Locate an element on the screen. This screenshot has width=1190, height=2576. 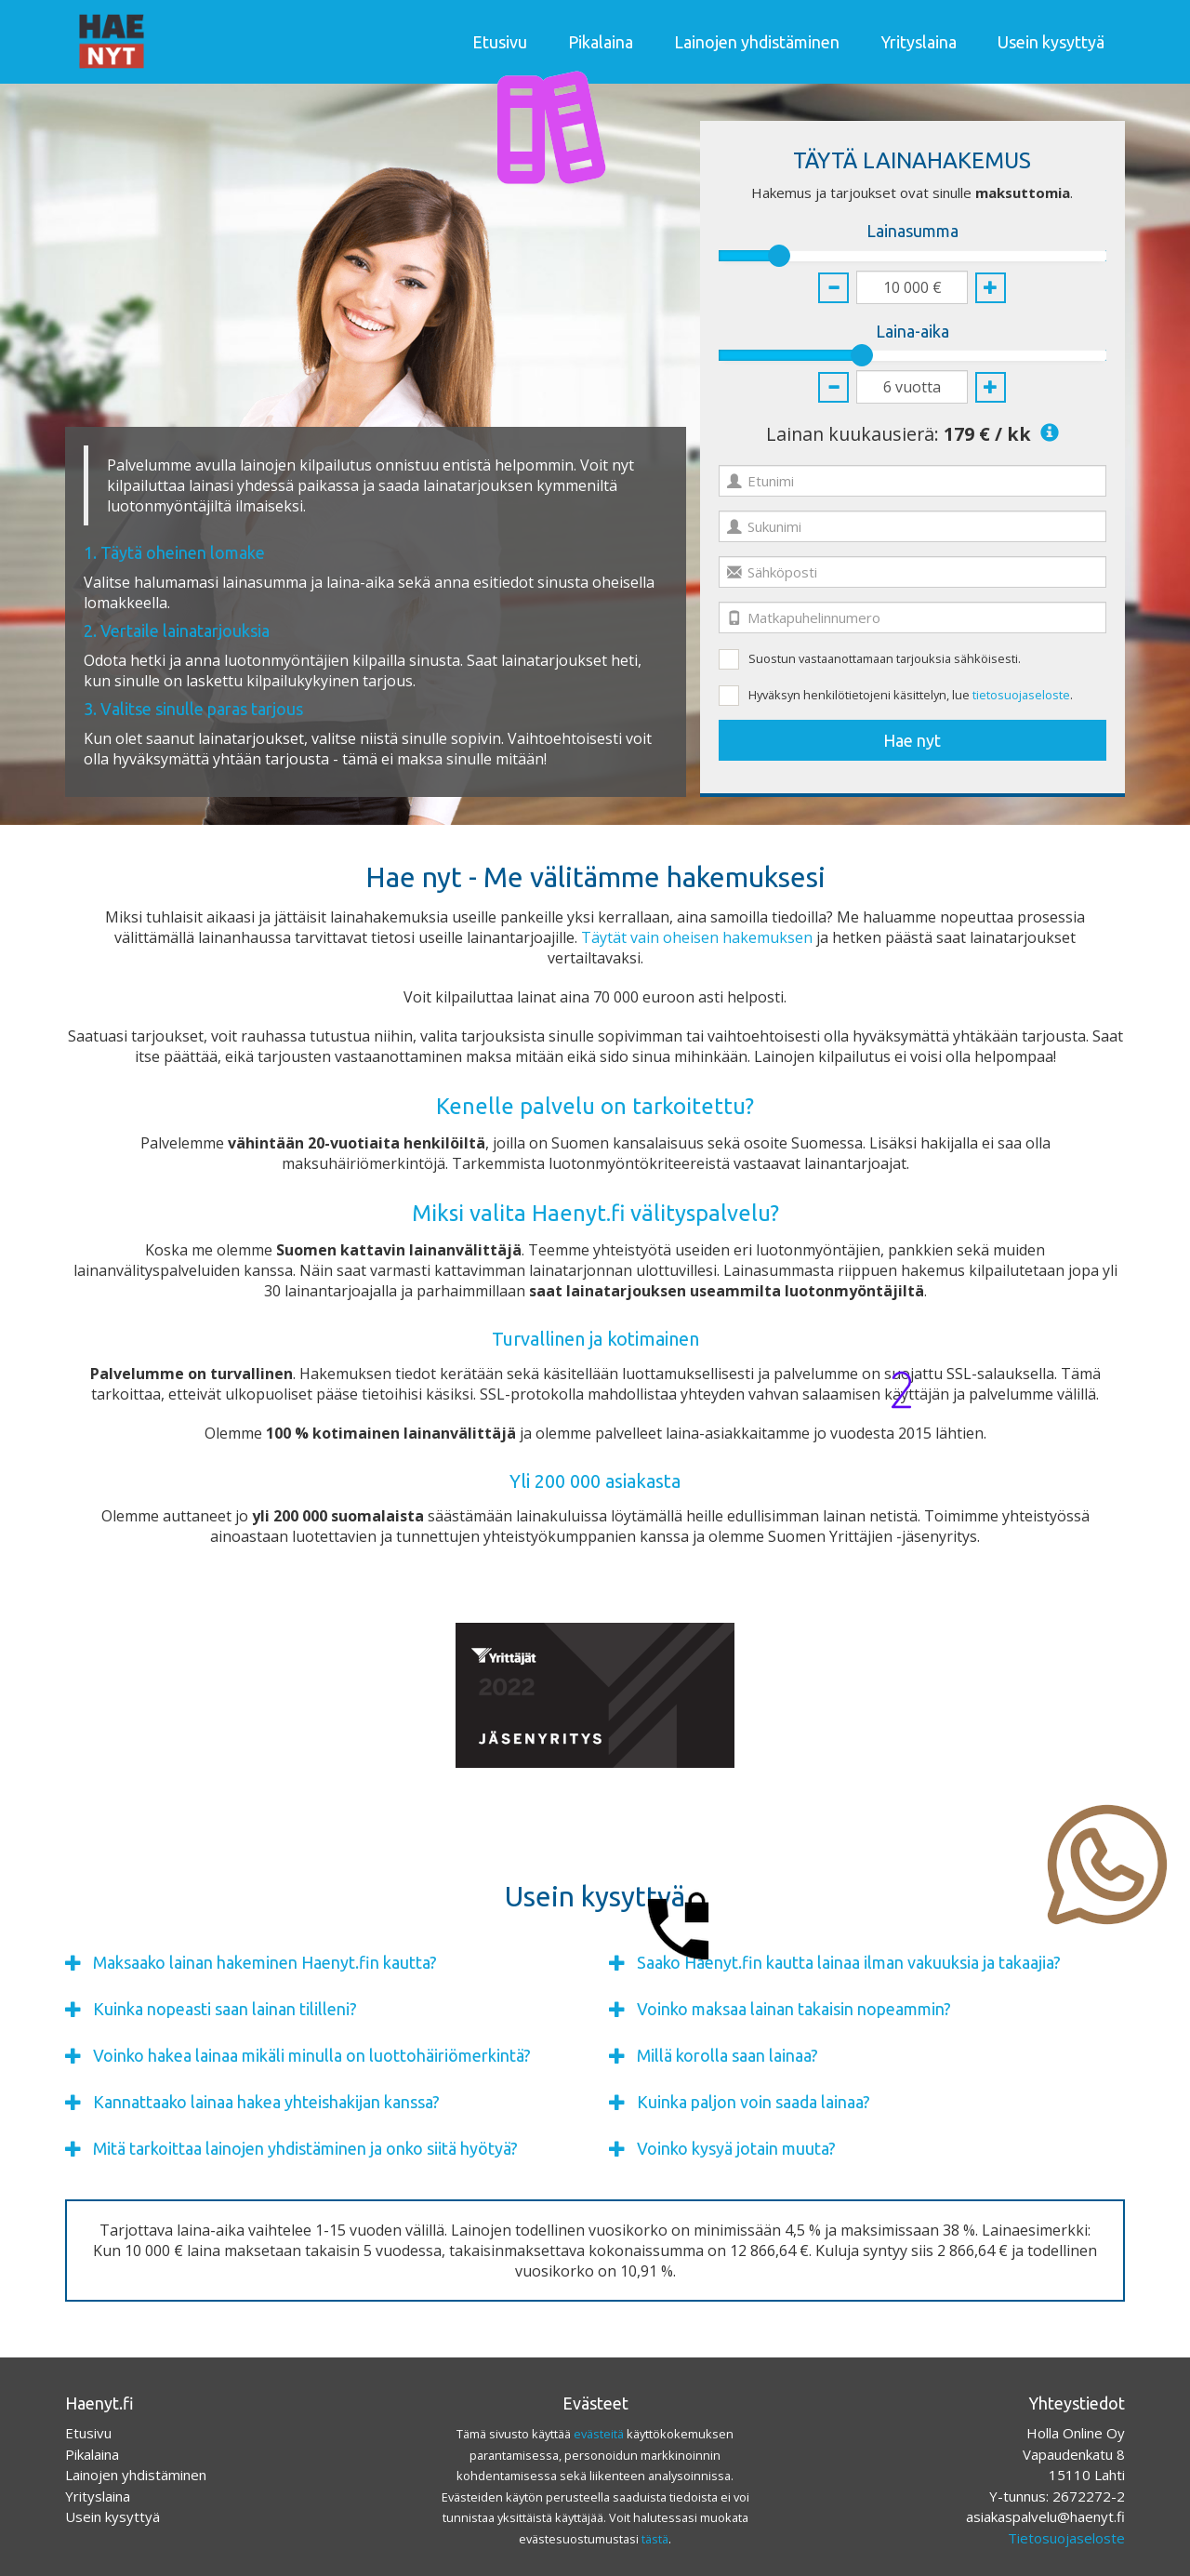
indicates phone is locked during a call is located at coordinates (678, 1929).